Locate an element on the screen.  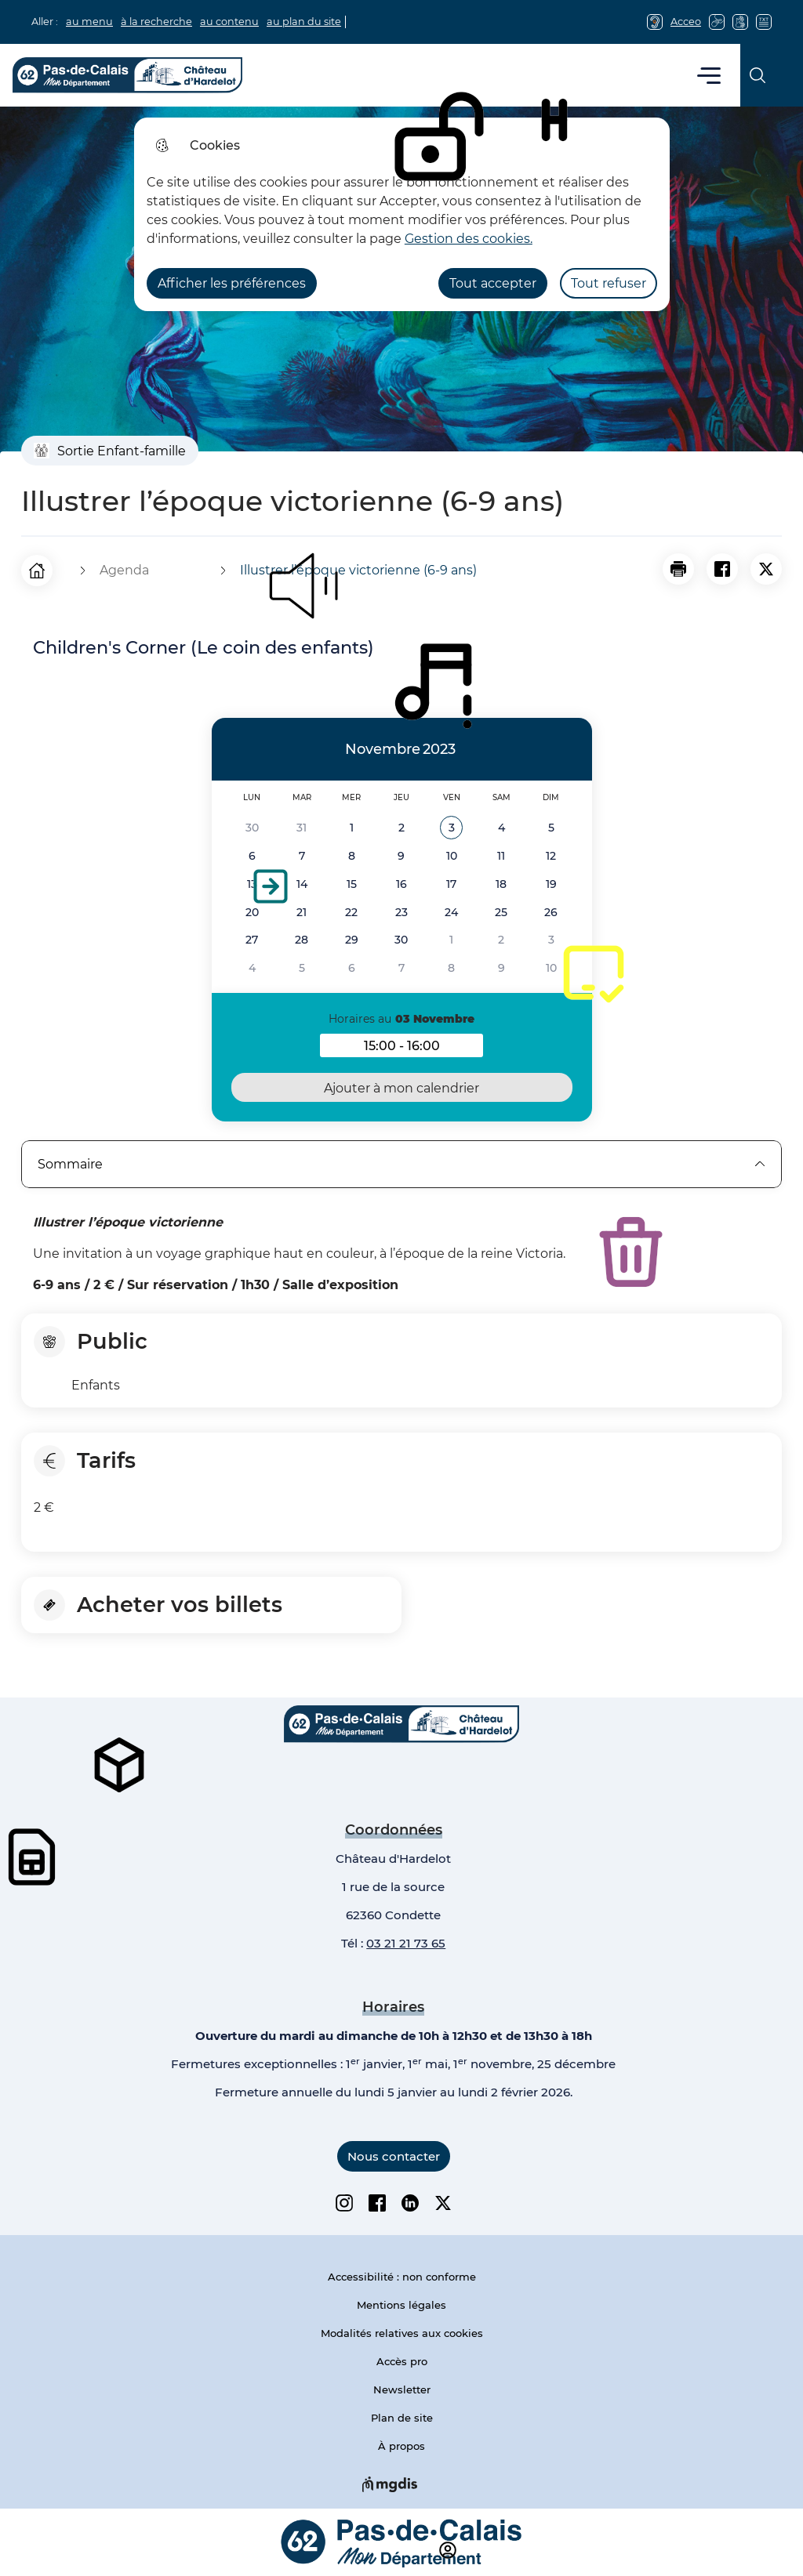
unlocked or unsecured state is located at coordinates (439, 136).